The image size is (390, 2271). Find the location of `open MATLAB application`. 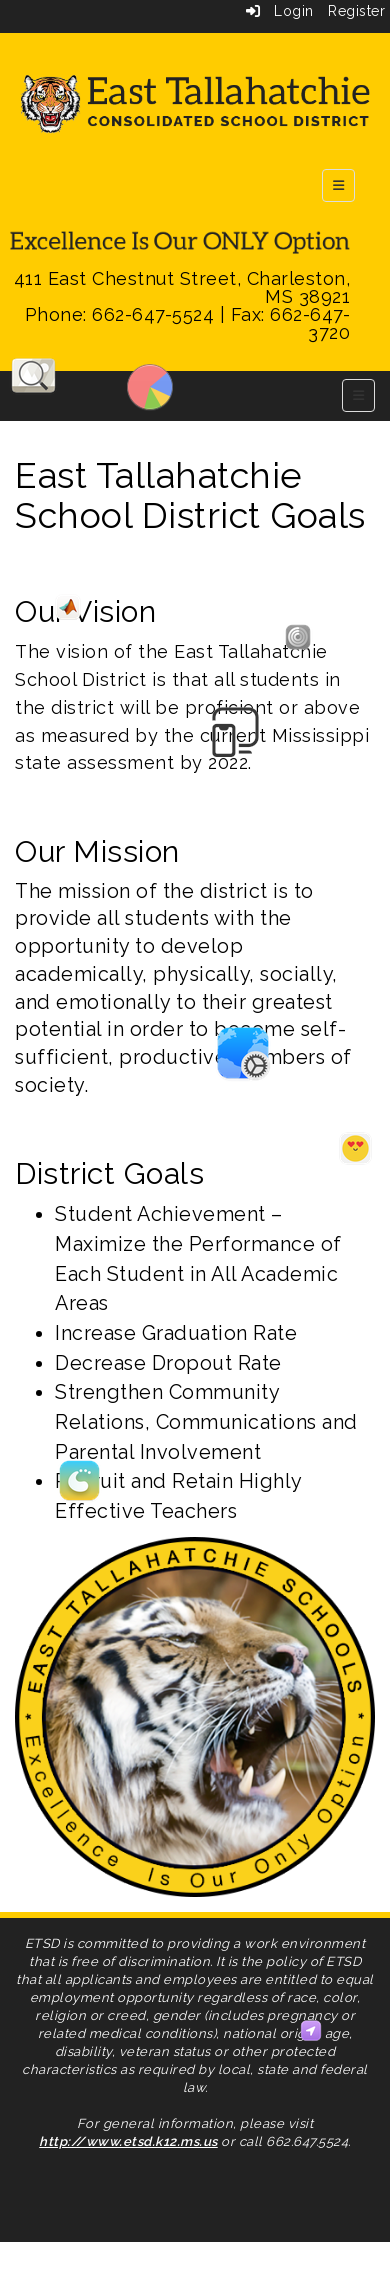

open MATLAB application is located at coordinates (68, 607).